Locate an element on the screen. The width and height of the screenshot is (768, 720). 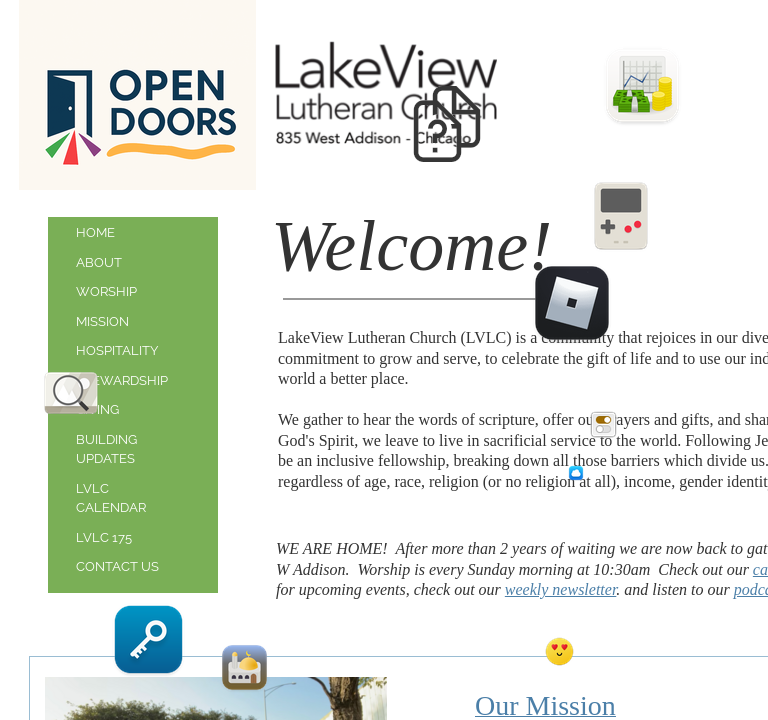
open the Roblox app is located at coordinates (572, 303).